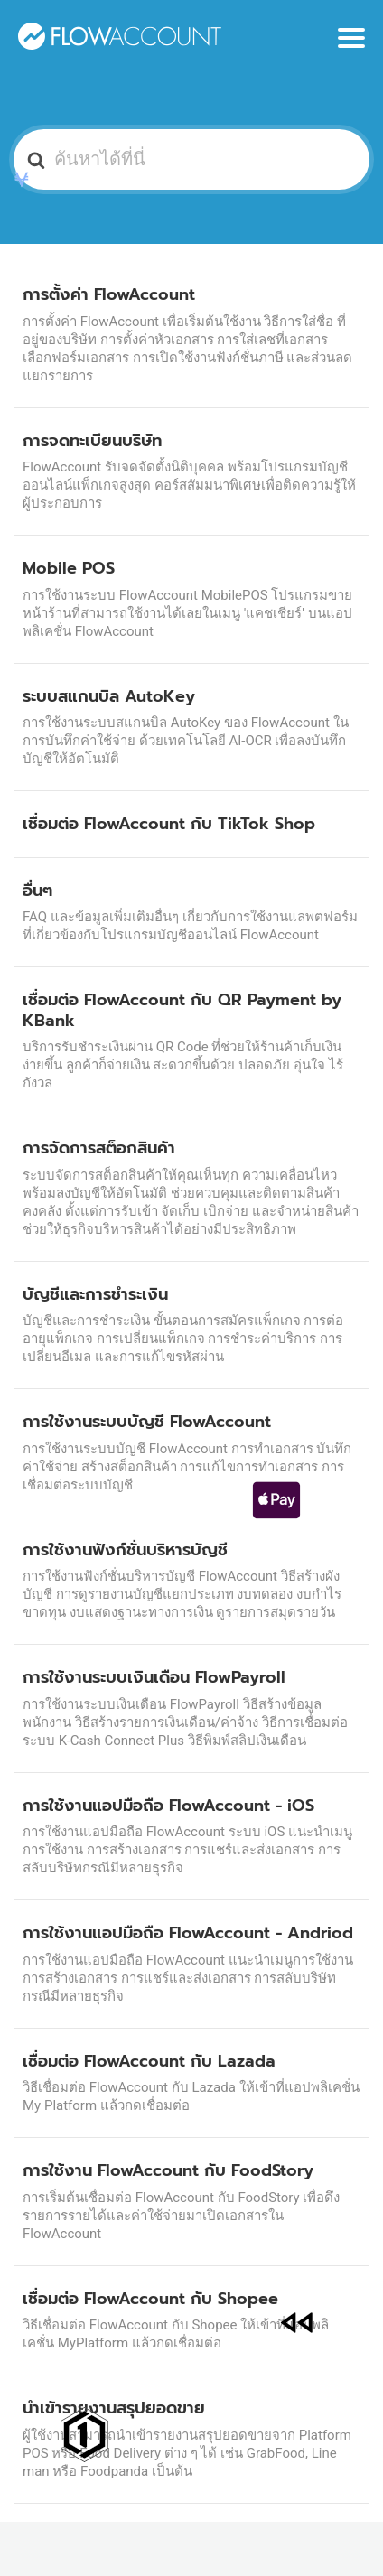 The height and width of the screenshot is (2576, 383). I want to click on open 1Panel server management dashboard, so click(84, 2434).